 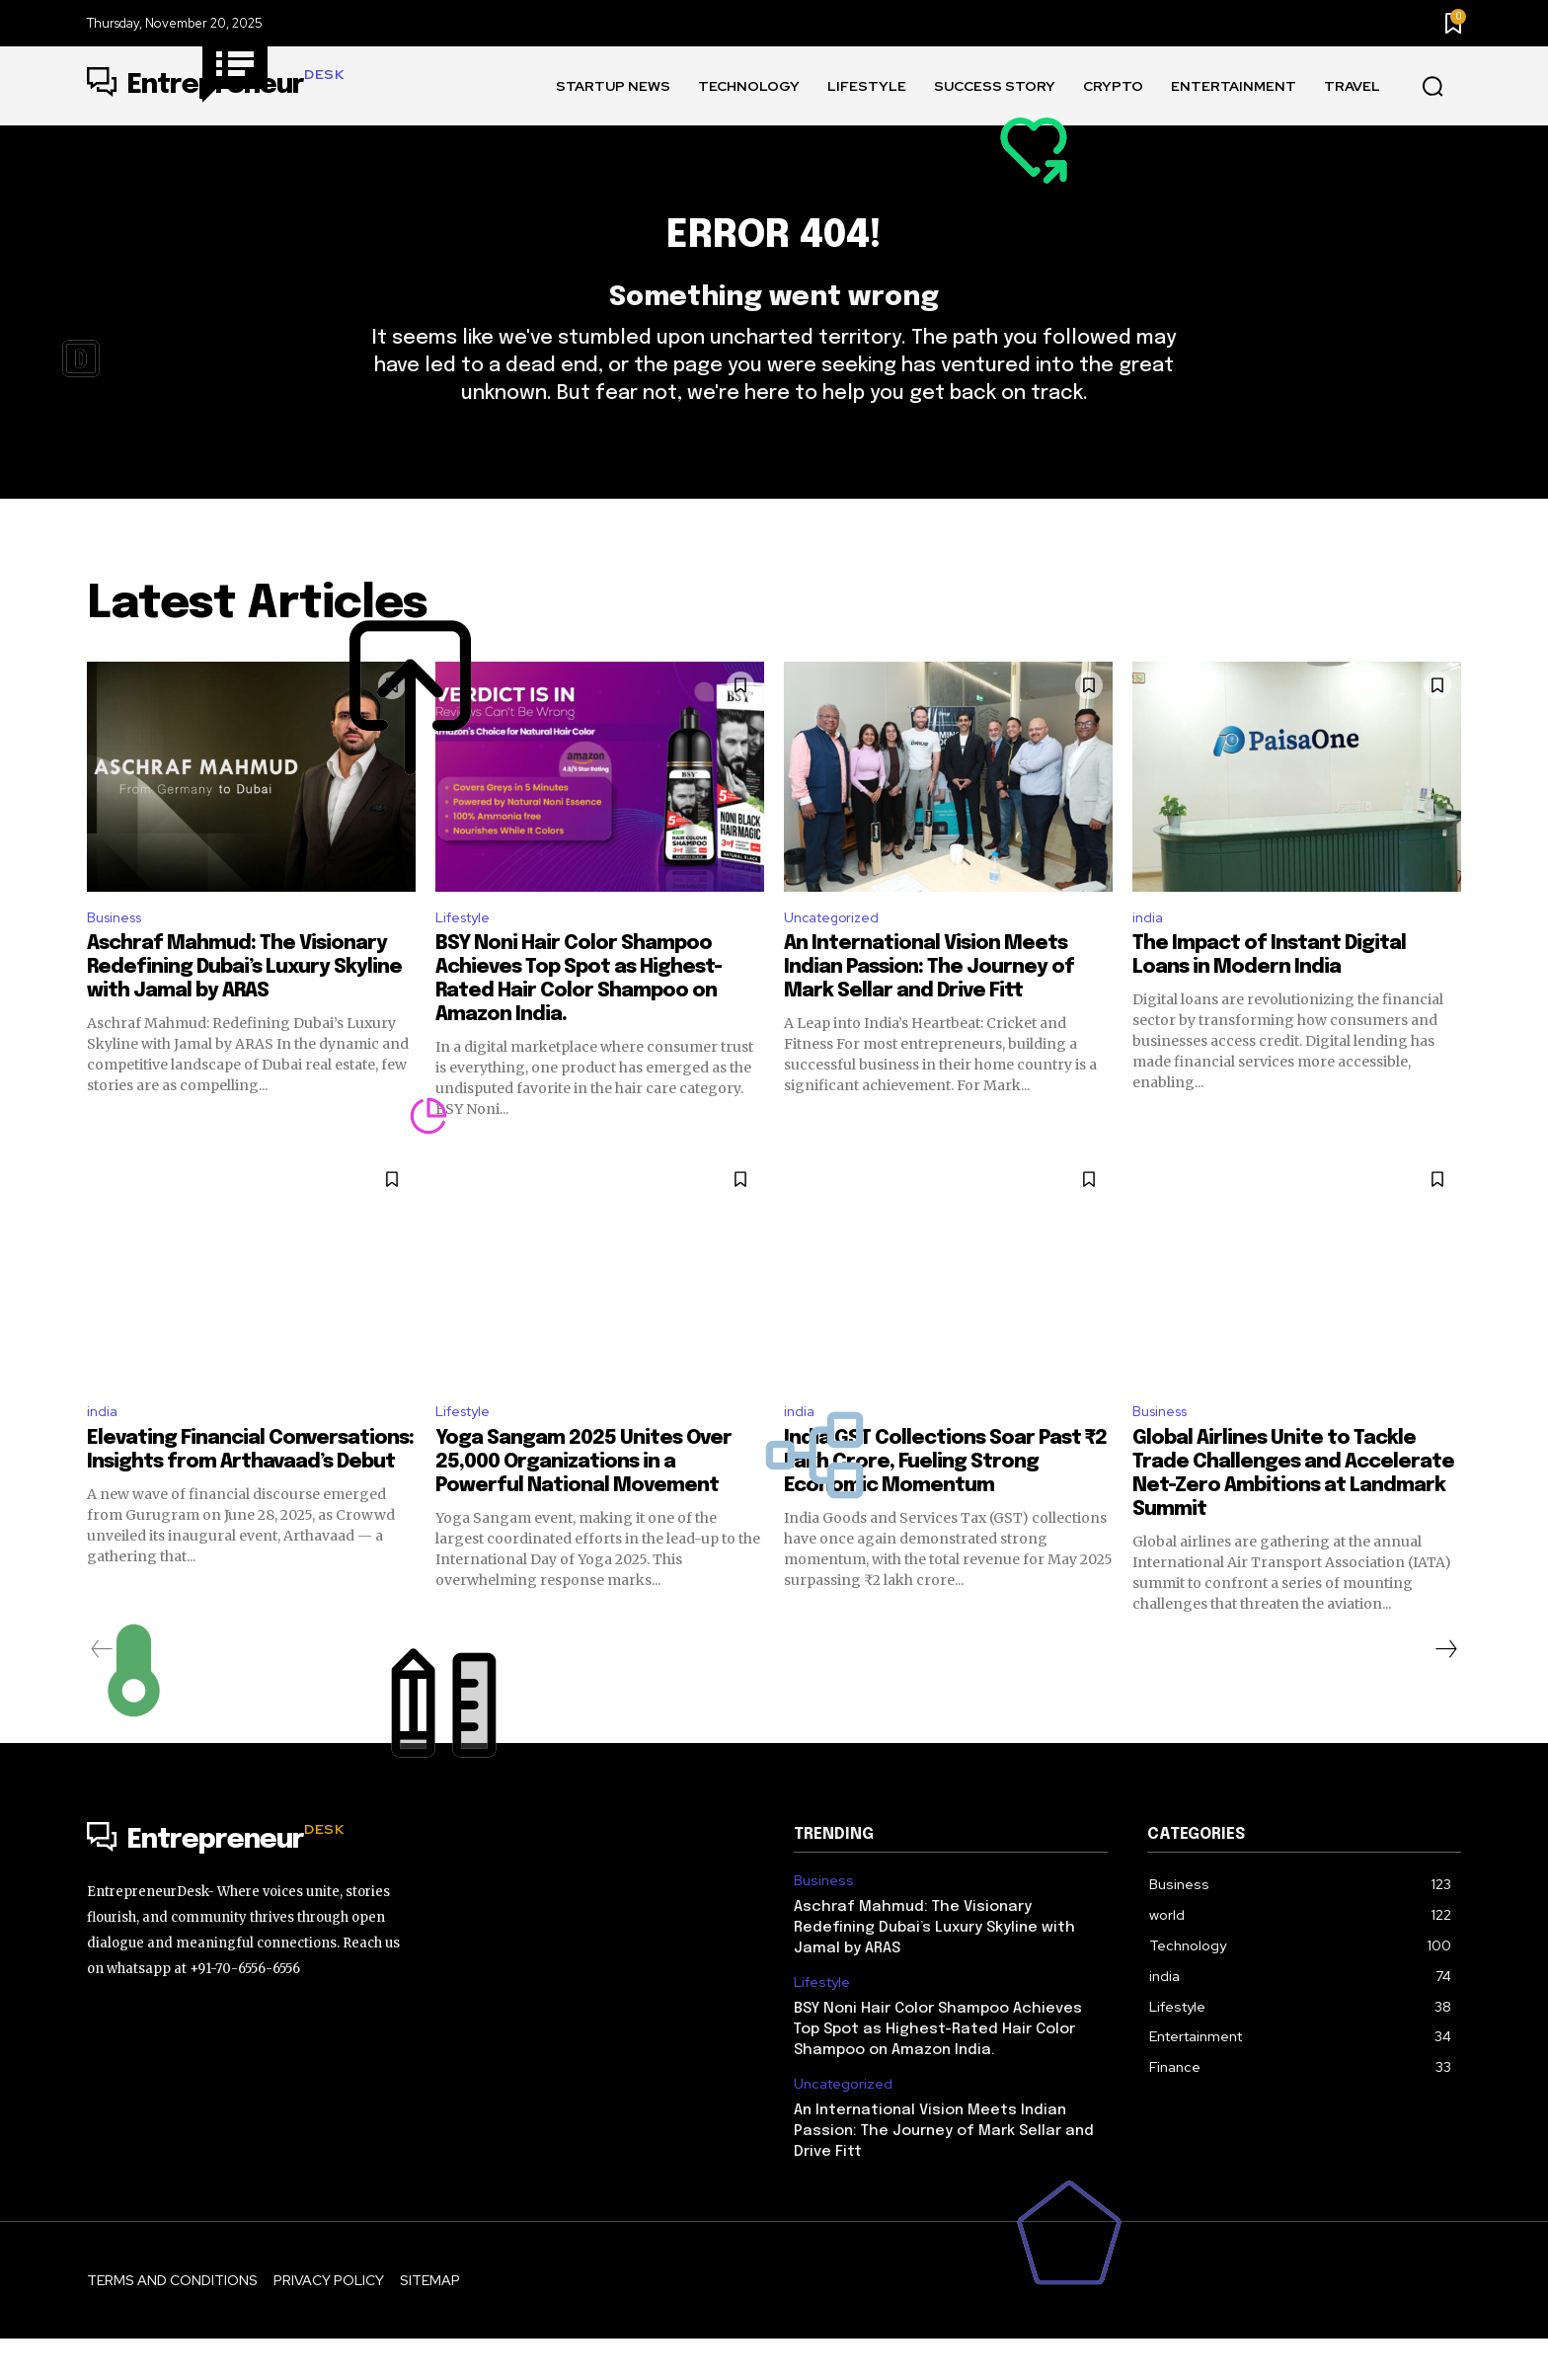 I want to click on view hierarchical organization or folder structure, so click(x=819, y=1455).